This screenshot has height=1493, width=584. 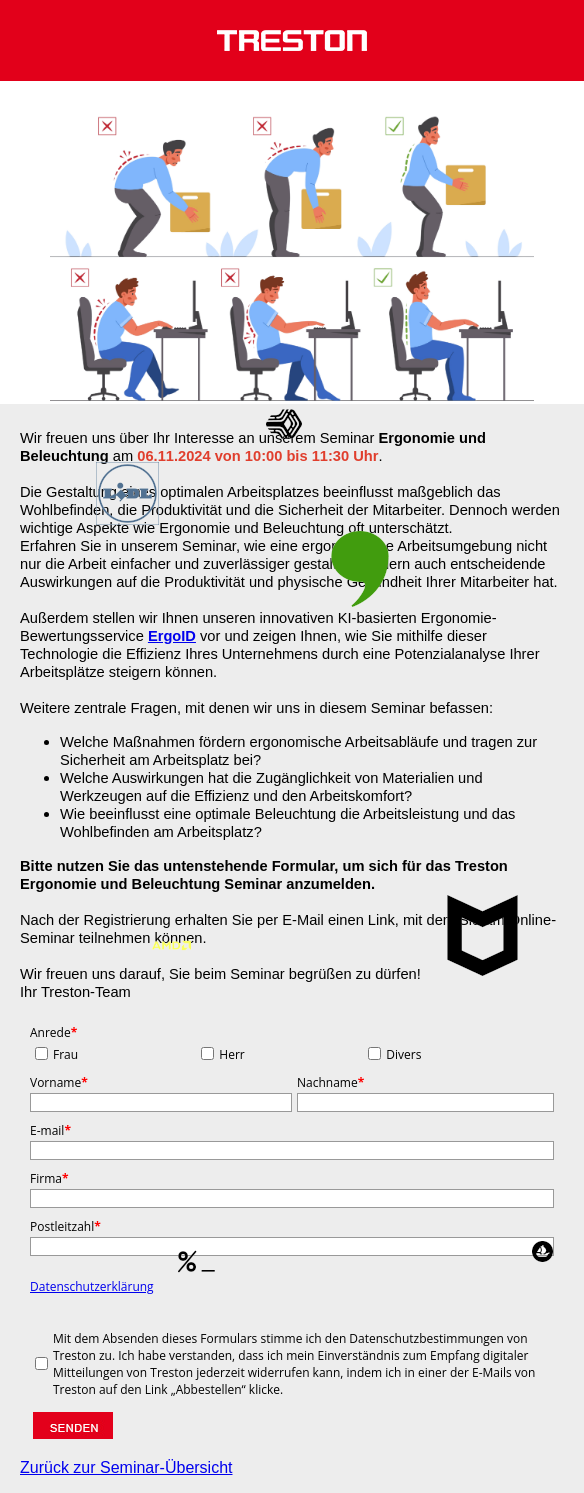 I want to click on zsh shell or terminal application, so click(x=196, y=1261).